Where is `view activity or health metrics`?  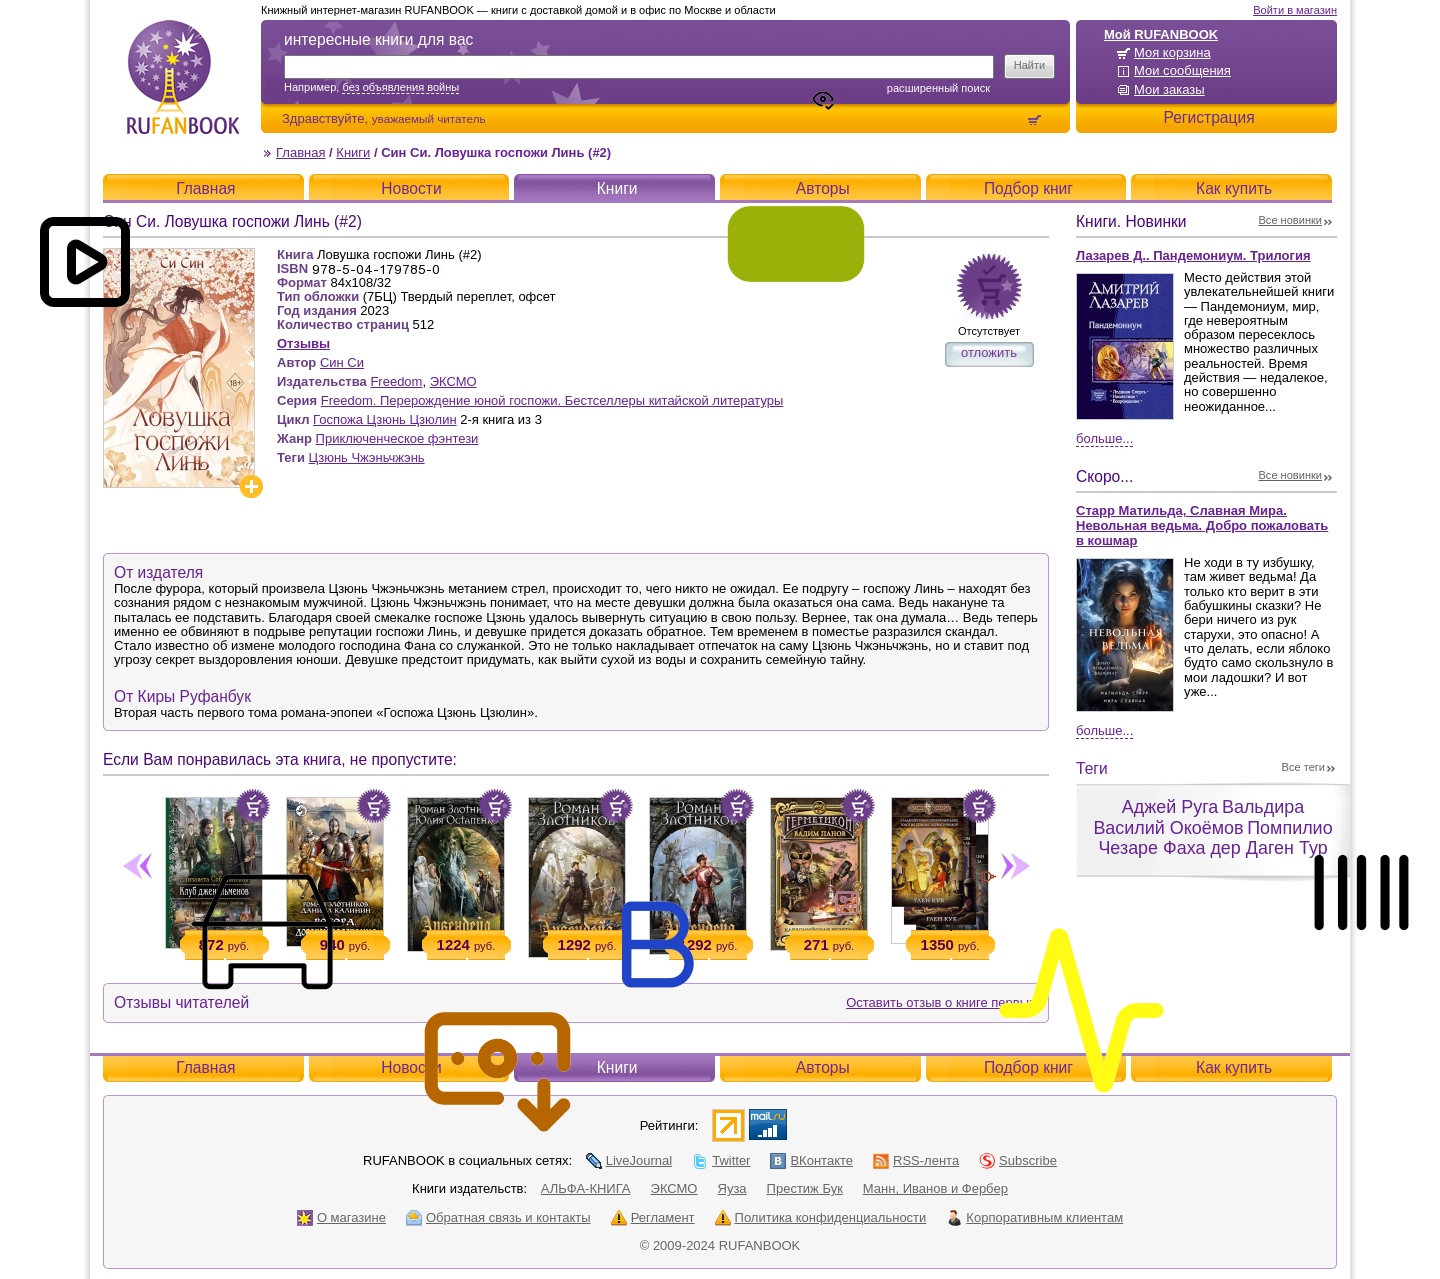
view activity or health metrics is located at coordinates (1081, 1010).